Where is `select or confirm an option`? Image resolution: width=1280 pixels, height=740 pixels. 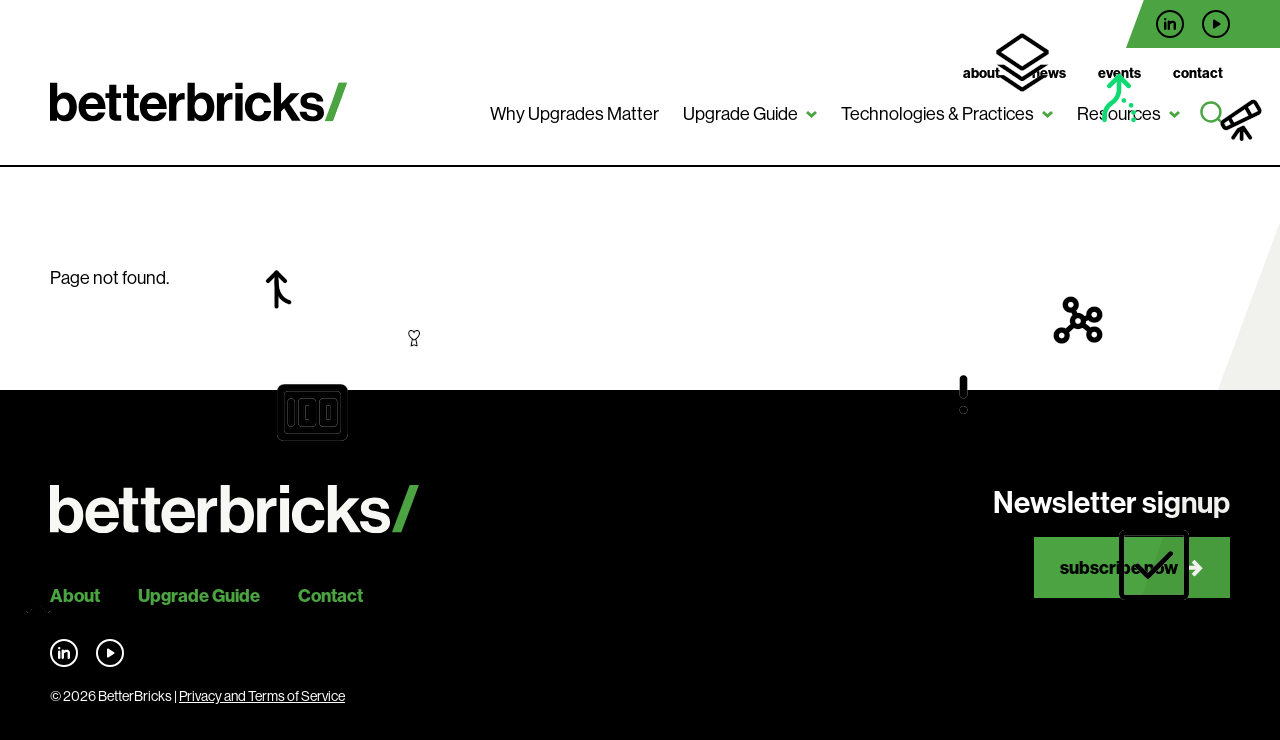
select or confirm an option is located at coordinates (1154, 565).